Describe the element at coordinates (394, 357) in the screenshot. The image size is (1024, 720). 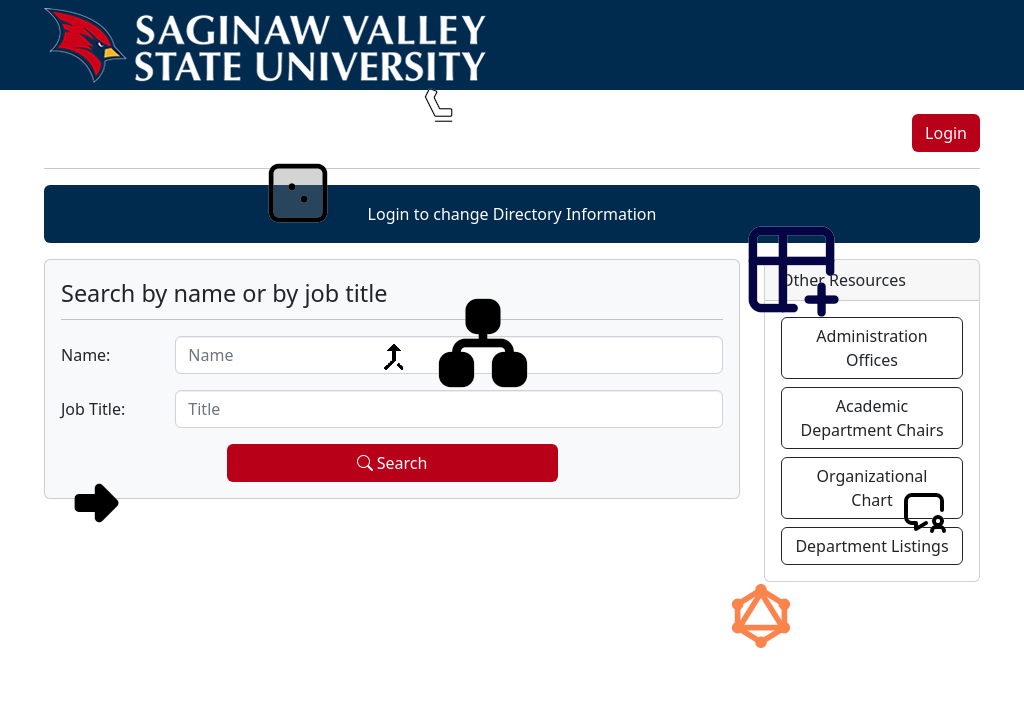
I see `merge multiple calls into a conference call` at that location.